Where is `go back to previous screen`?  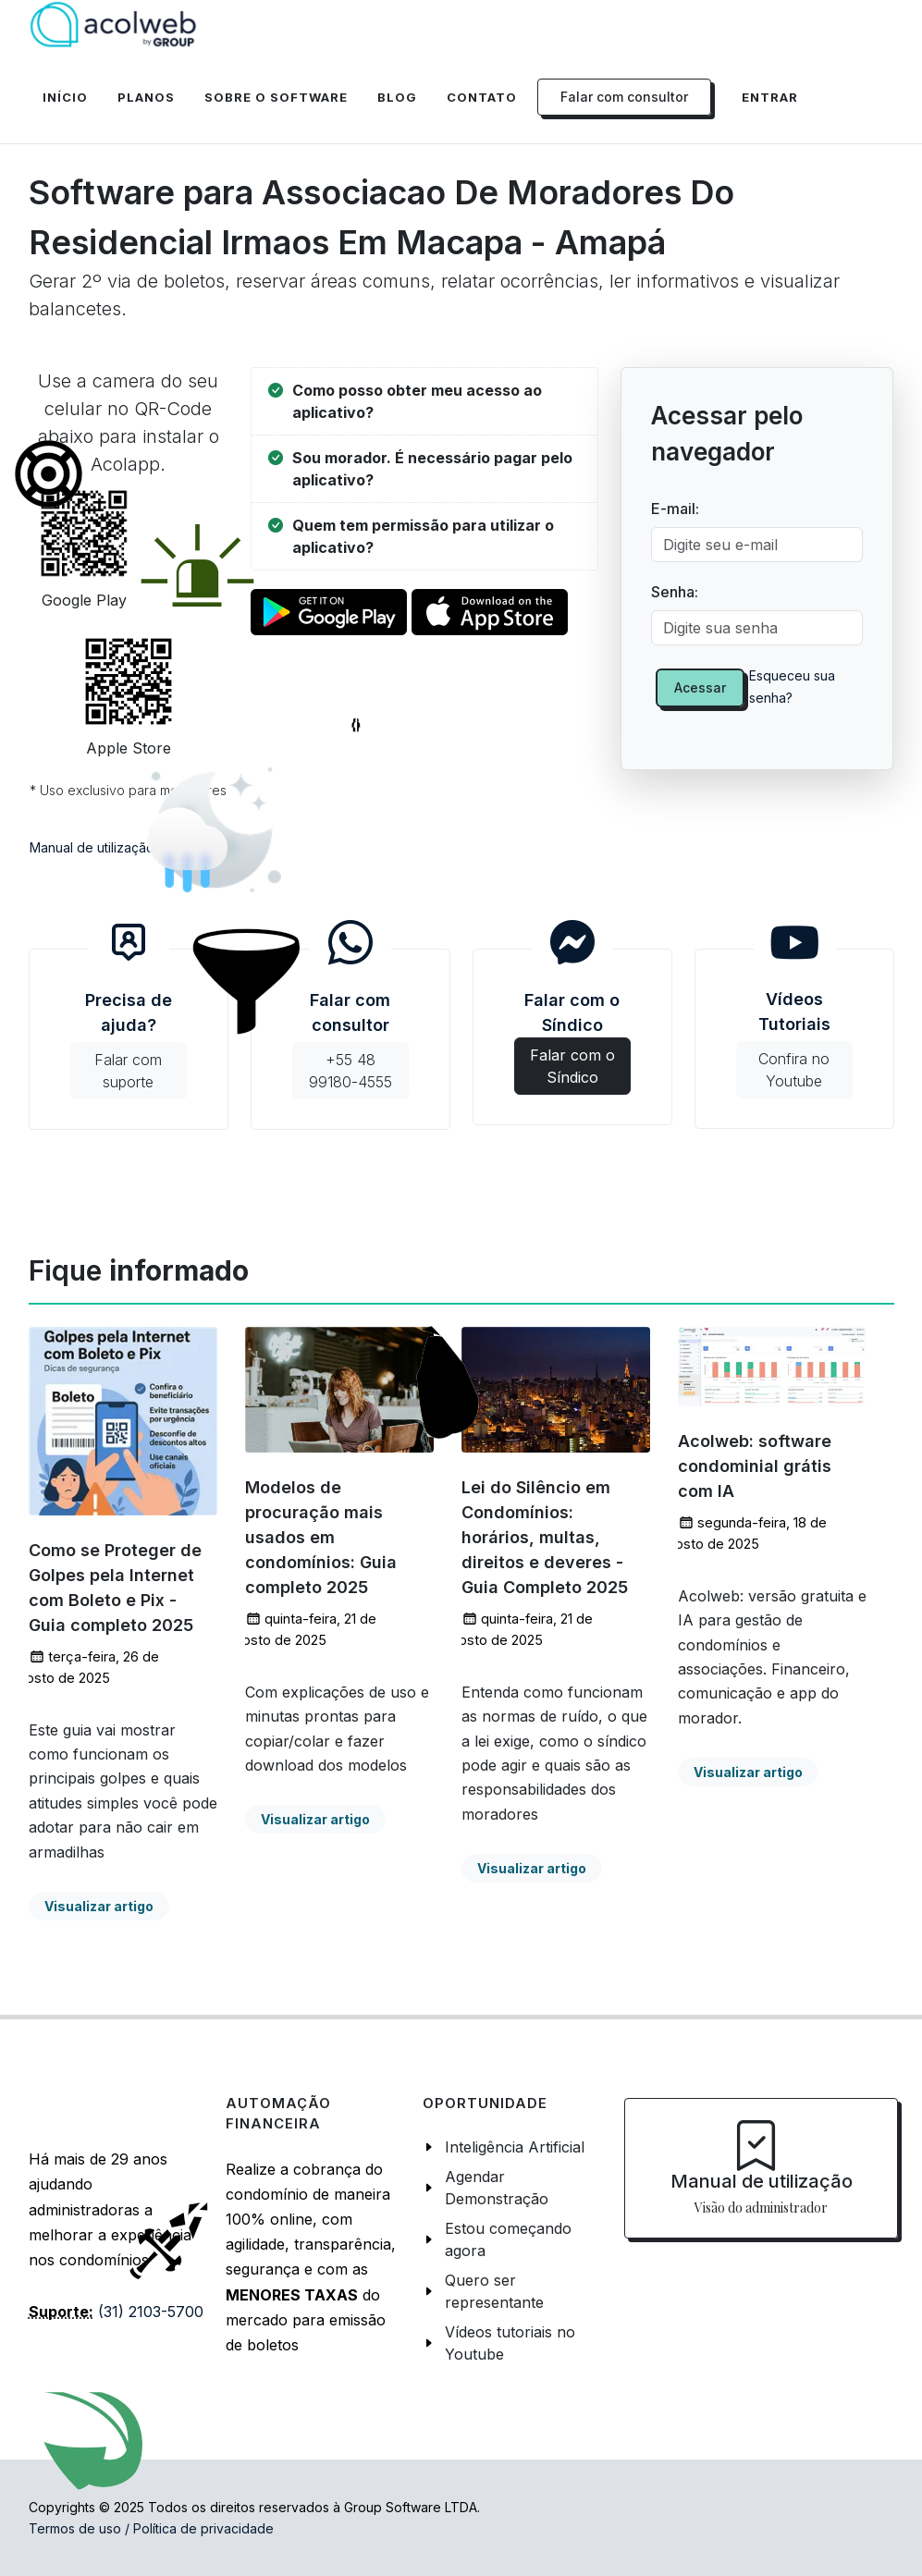
go back to previous screen is located at coordinates (92, 2441).